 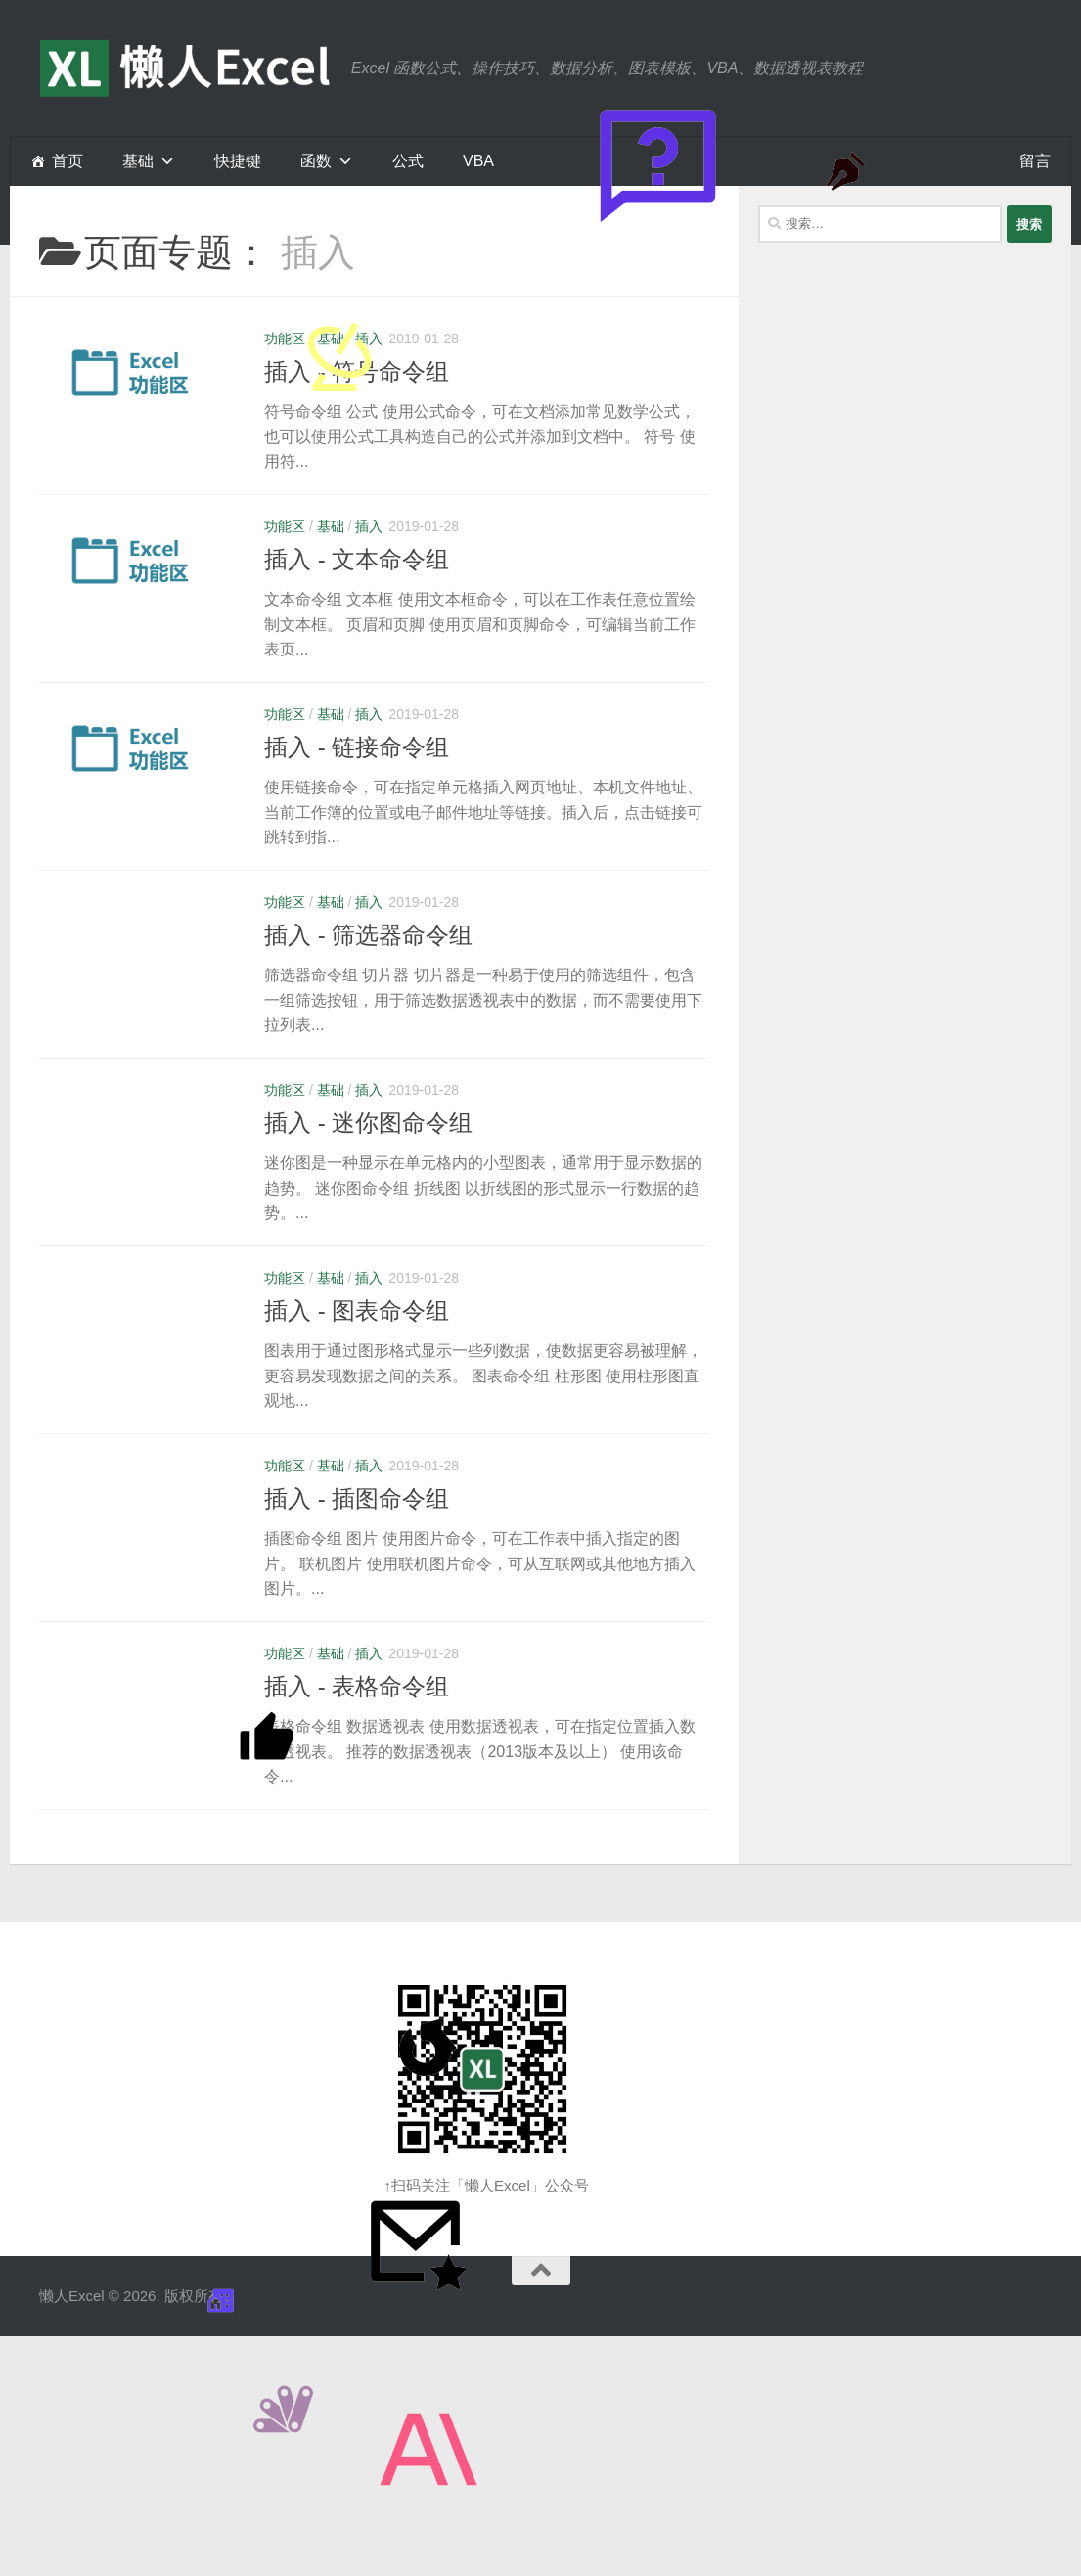 What do you see at coordinates (415, 2240) in the screenshot?
I see `view starred or important emails` at bounding box center [415, 2240].